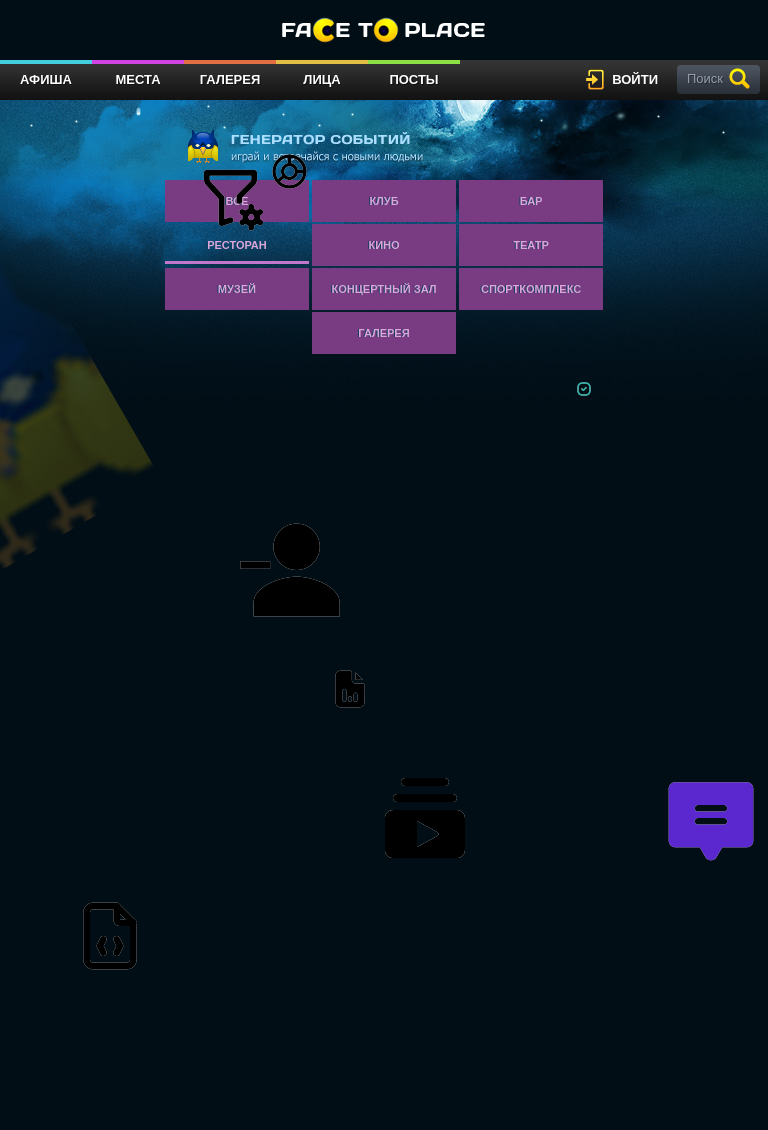 The height and width of the screenshot is (1130, 768). What do you see at coordinates (110, 936) in the screenshot?
I see `view source code file` at bounding box center [110, 936].